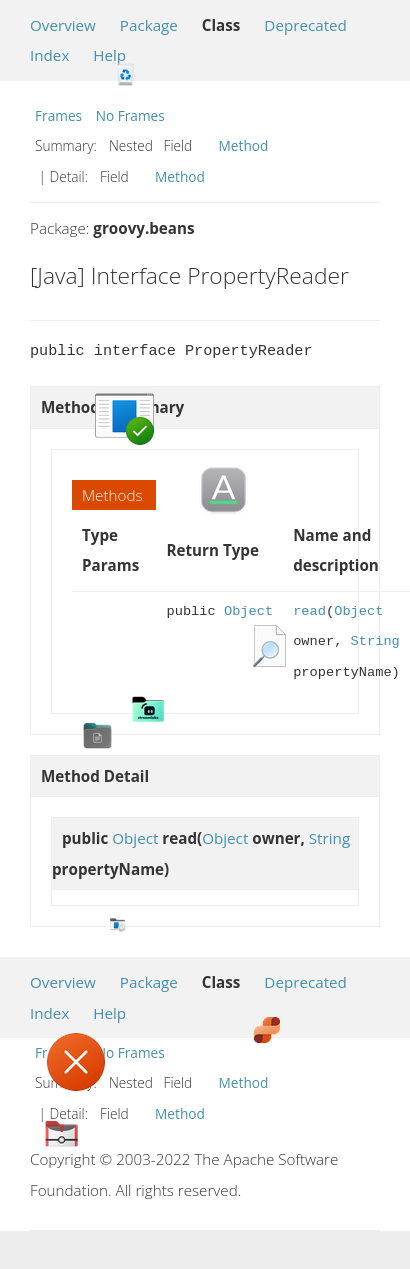  I want to click on open folder containing pokémon timer ball assets, so click(61, 1134).